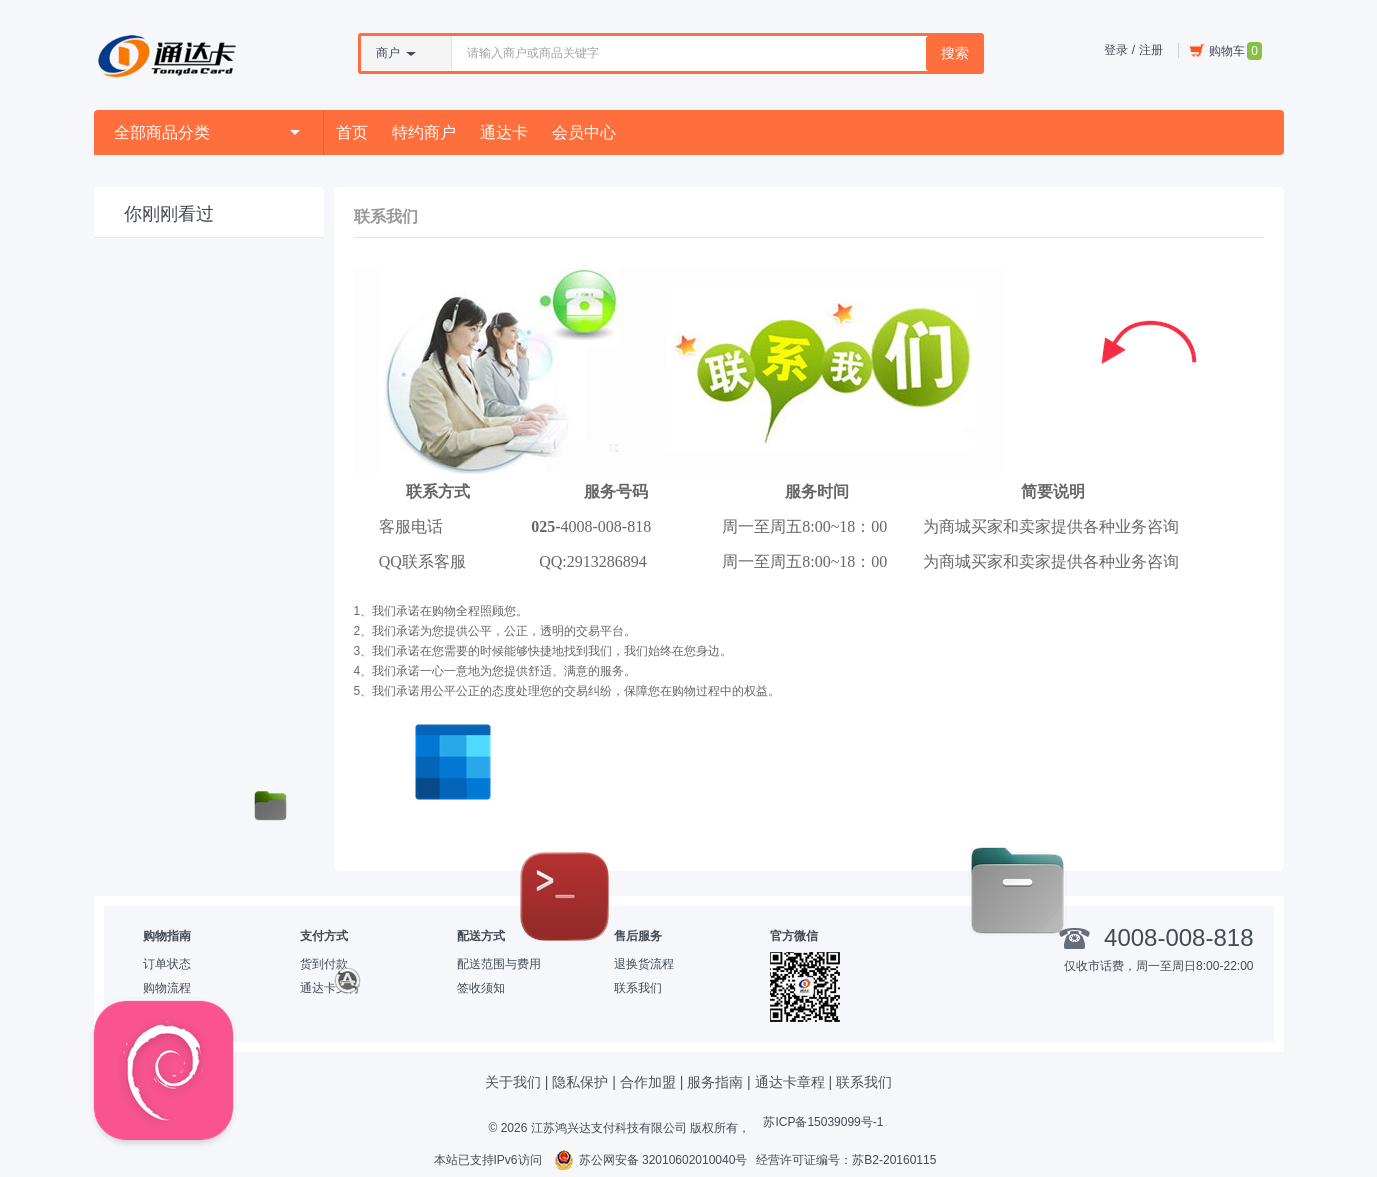 The image size is (1377, 1177). Describe the element at coordinates (1148, 341) in the screenshot. I see `undo the last action` at that location.